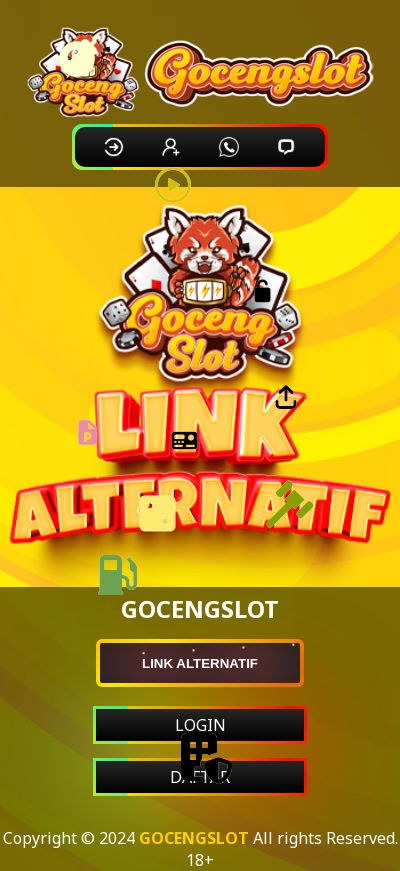 This screenshot has width=400, height=871. What do you see at coordinates (286, 397) in the screenshot?
I see `upload a file or document` at bounding box center [286, 397].